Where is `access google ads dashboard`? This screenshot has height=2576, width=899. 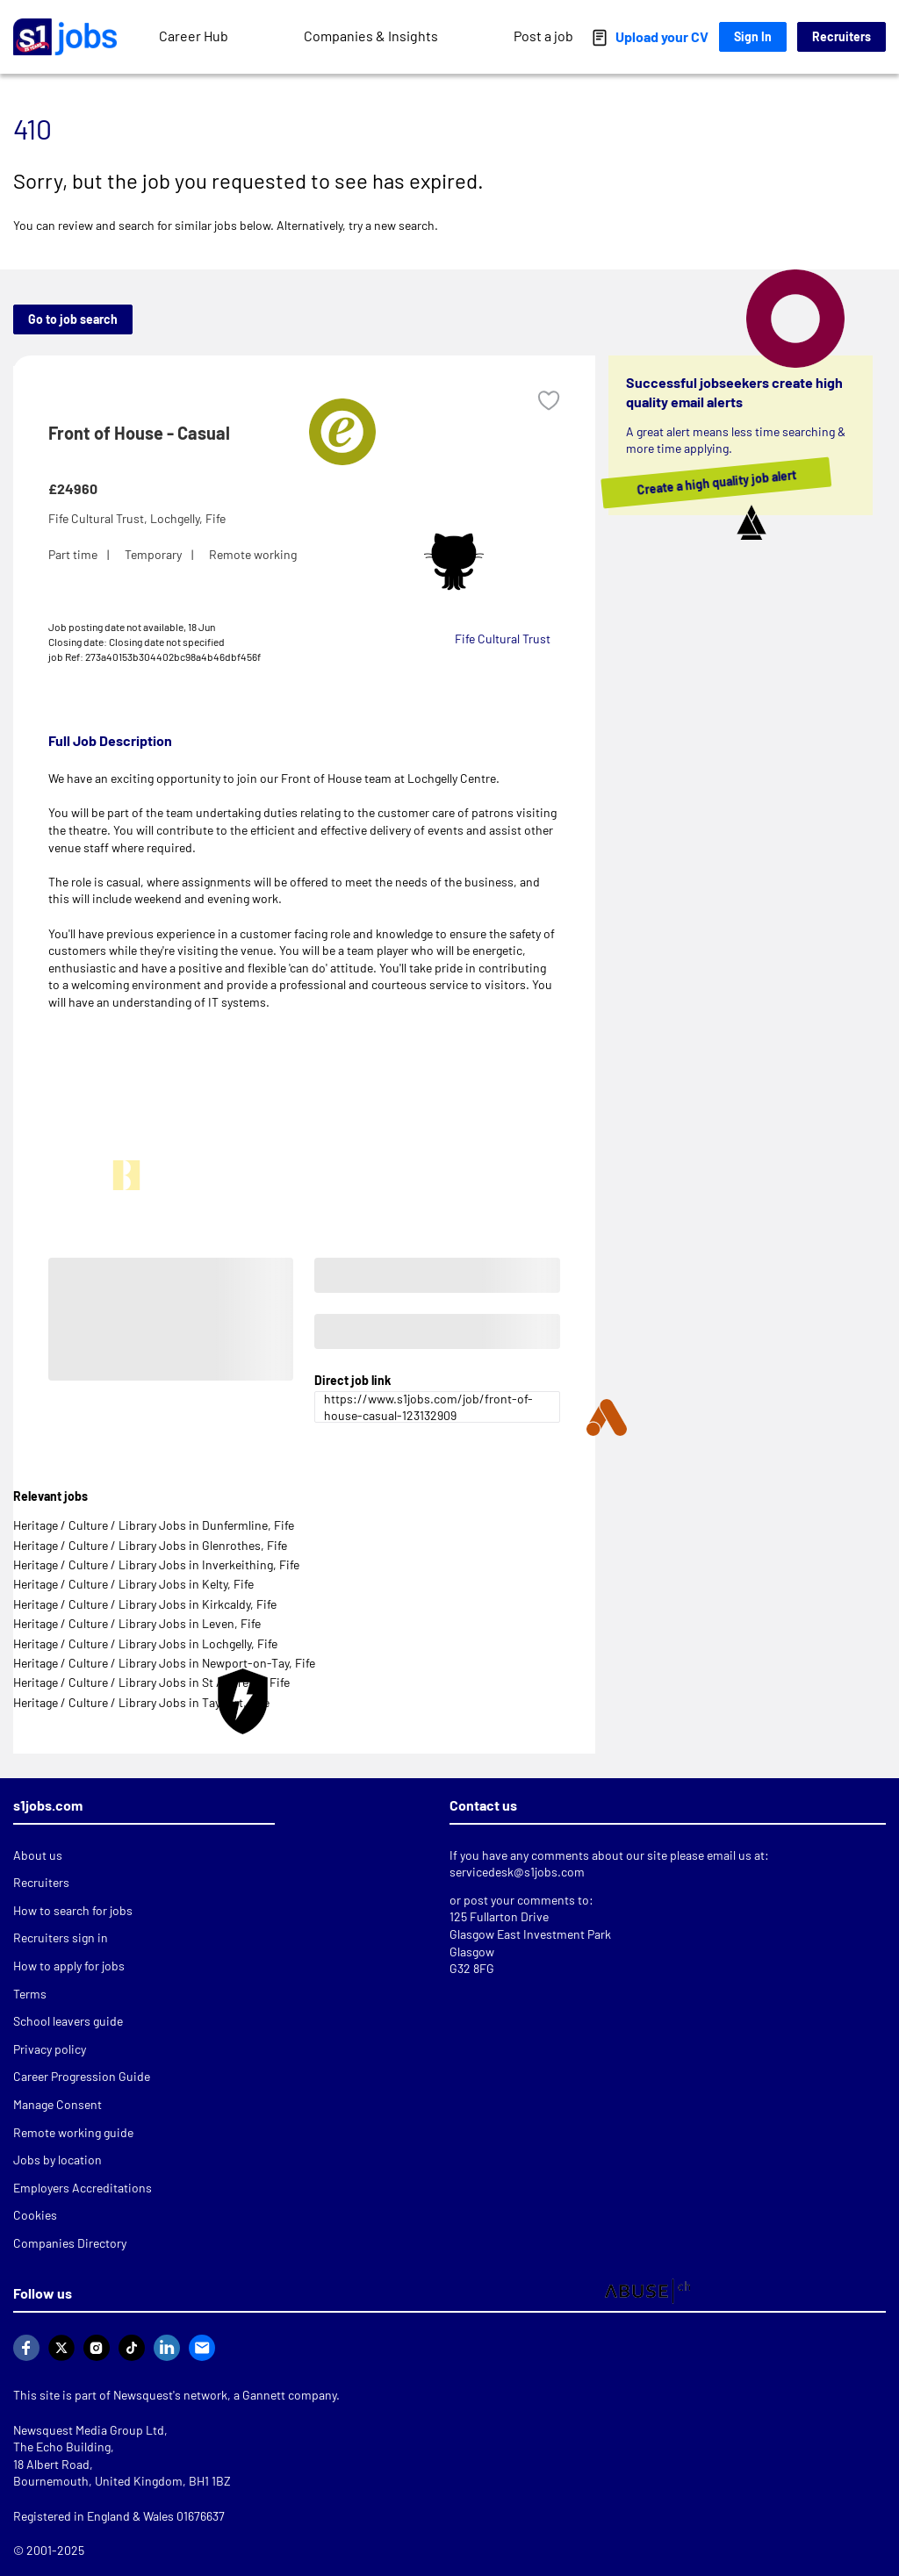 access google ads dashboard is located at coordinates (607, 1417).